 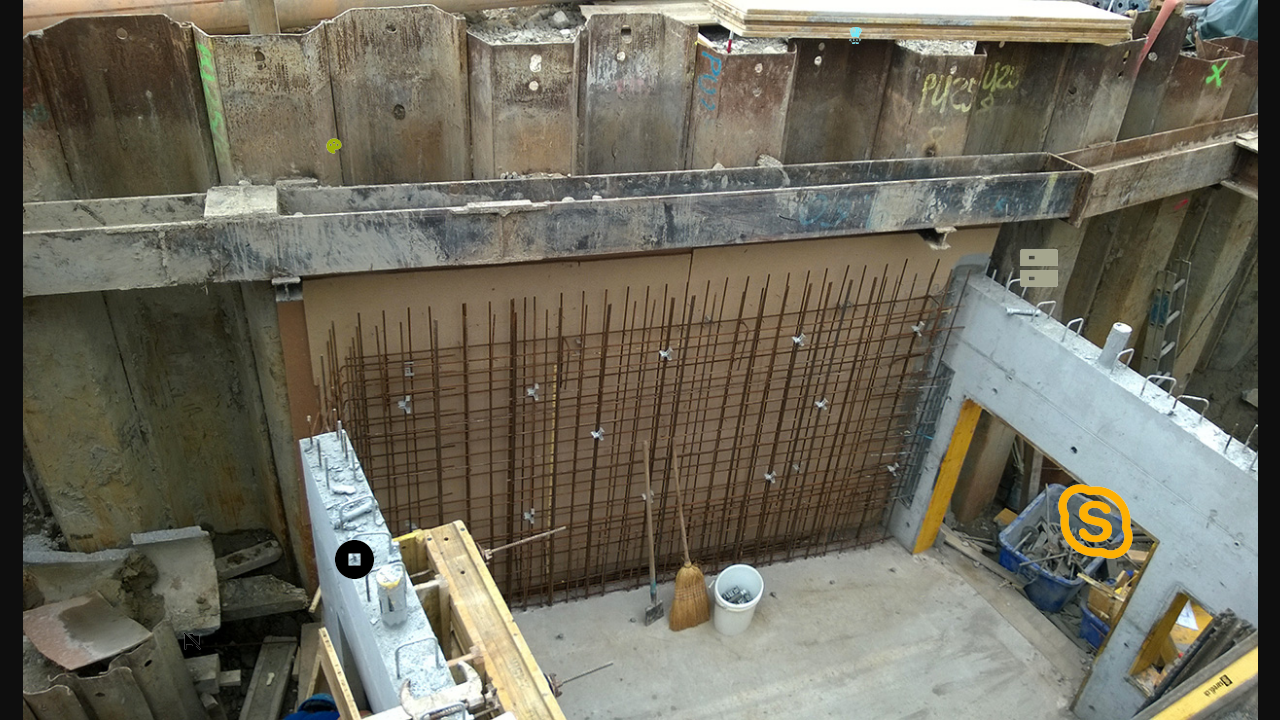 I want to click on open Skype app, so click(x=1095, y=521).